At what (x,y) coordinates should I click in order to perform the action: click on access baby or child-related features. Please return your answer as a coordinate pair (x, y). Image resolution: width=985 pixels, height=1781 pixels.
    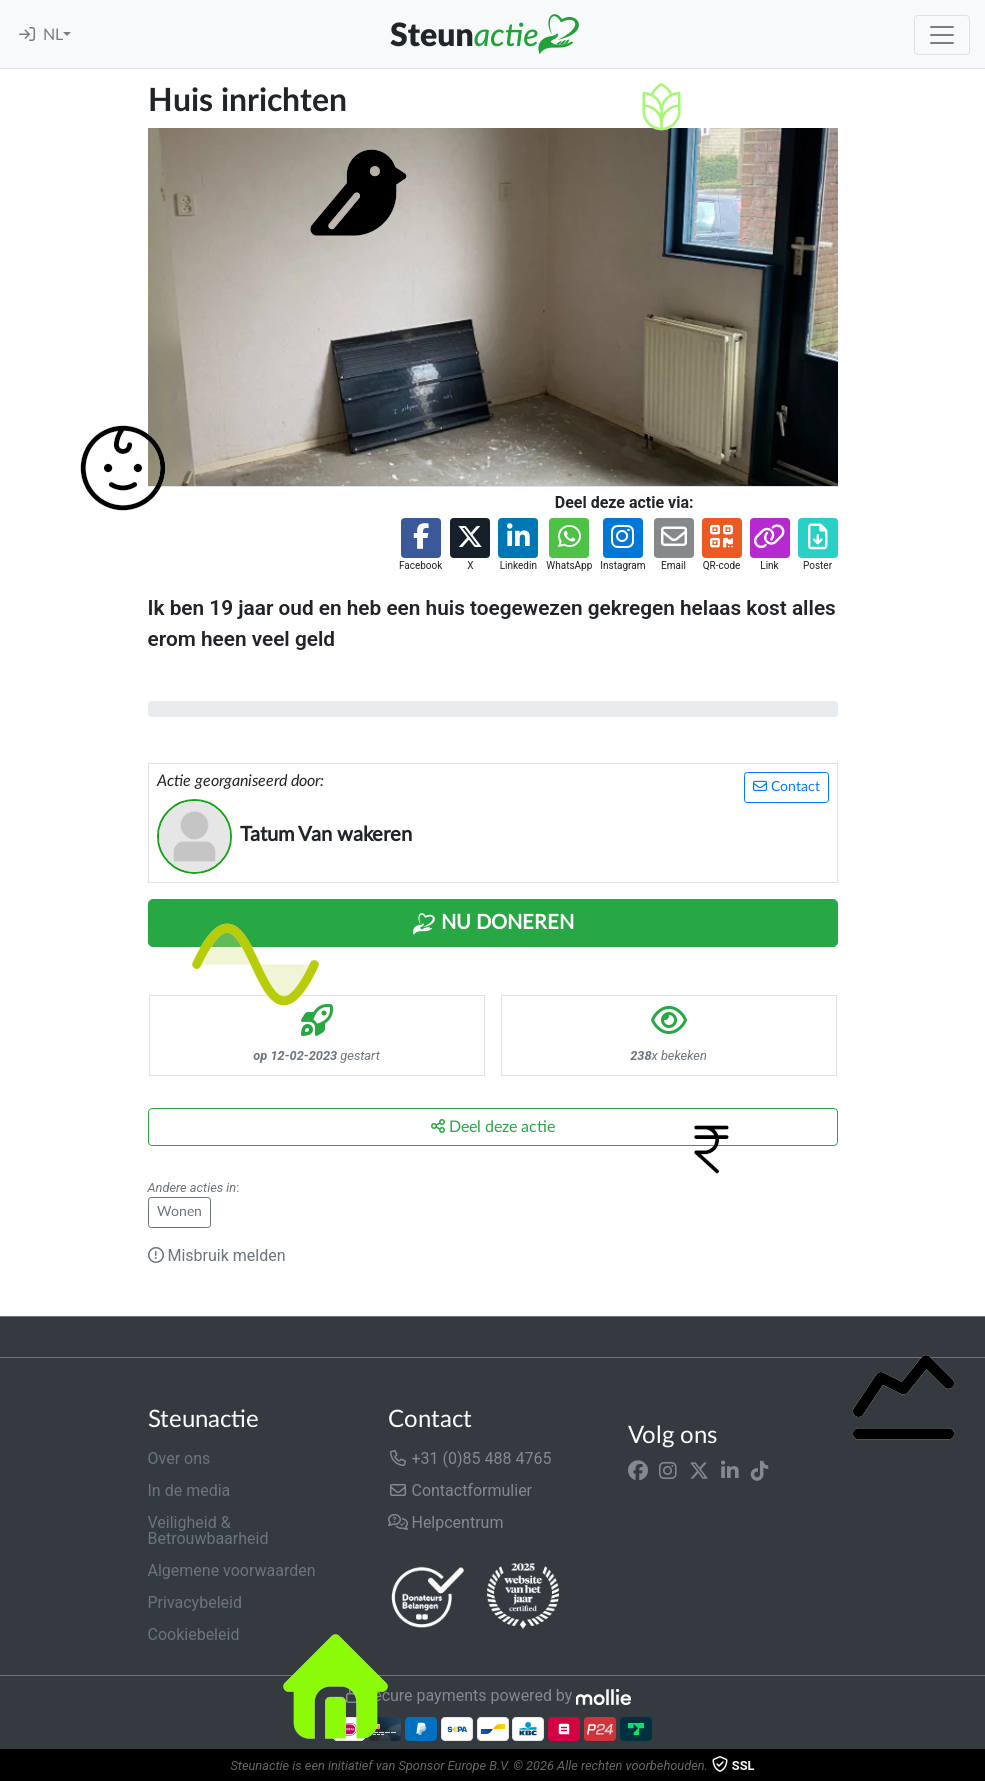
    Looking at the image, I should click on (123, 468).